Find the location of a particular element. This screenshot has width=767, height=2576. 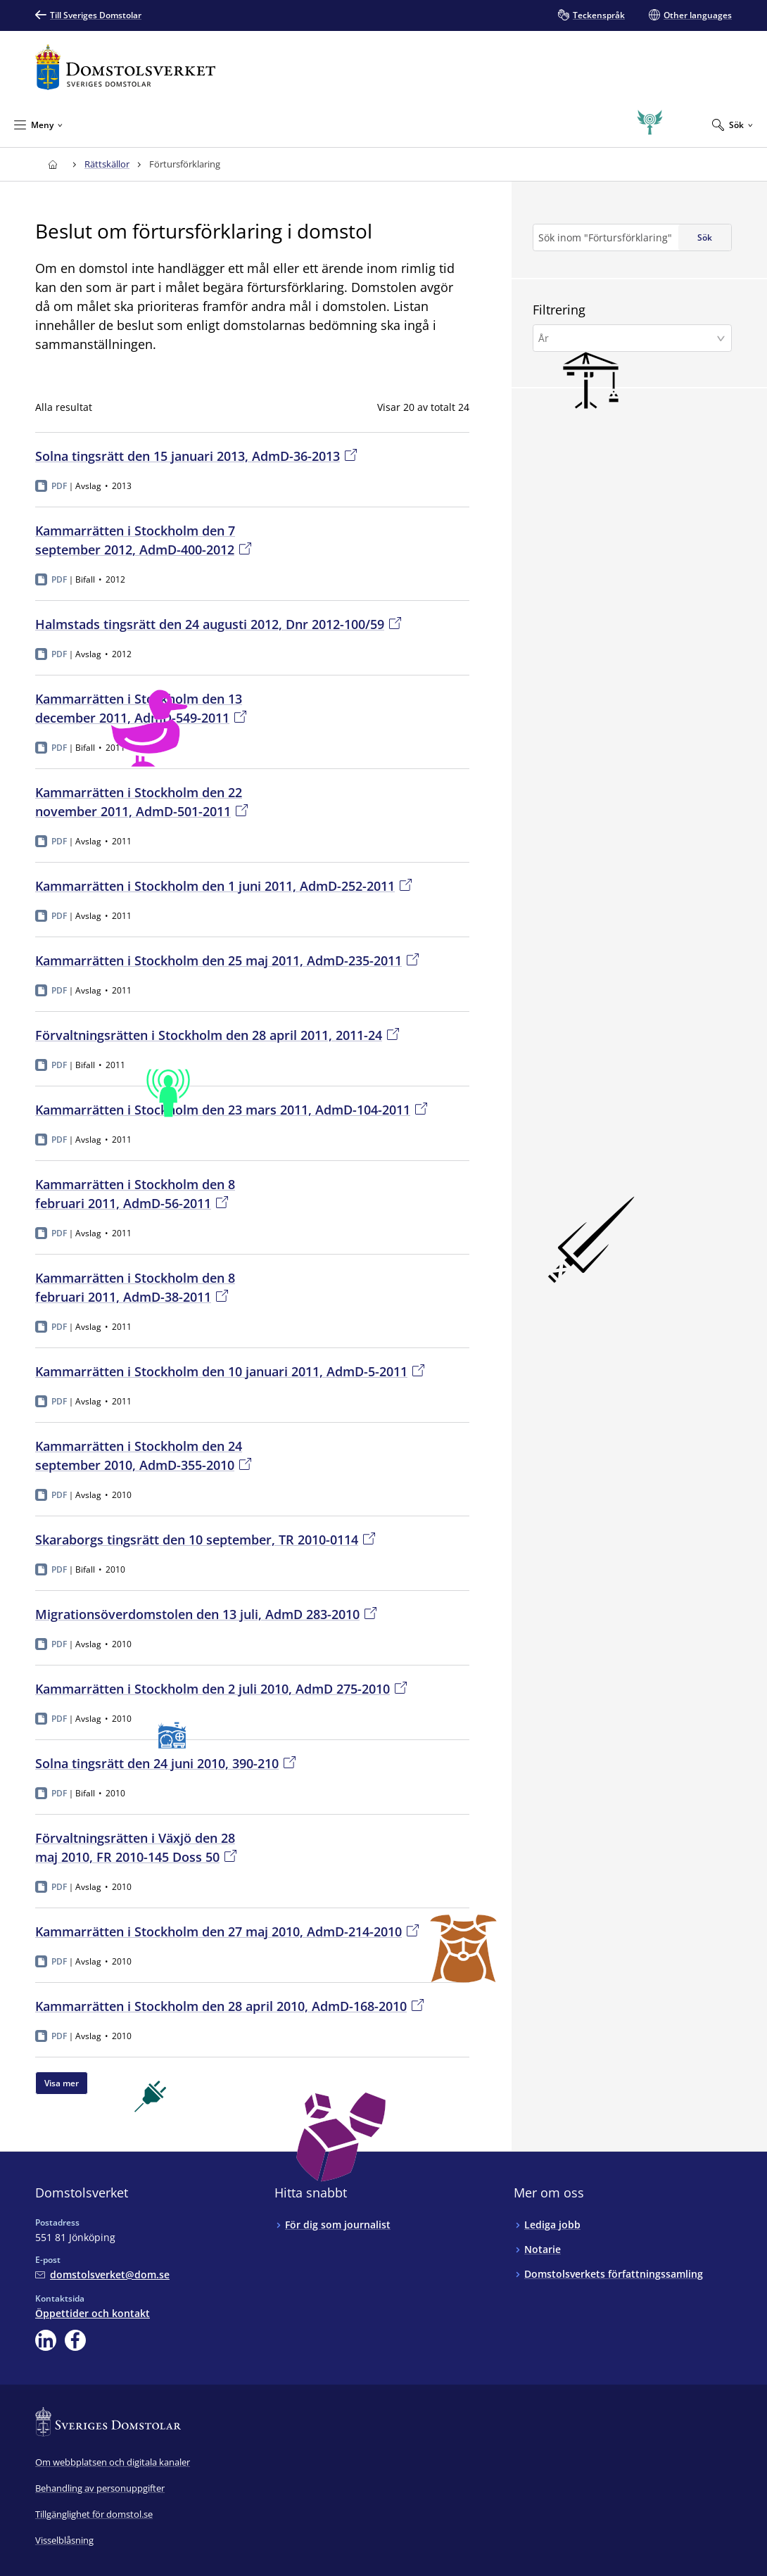

select a hobbit hole or underground dwelling in a fantasy game is located at coordinates (172, 1734).